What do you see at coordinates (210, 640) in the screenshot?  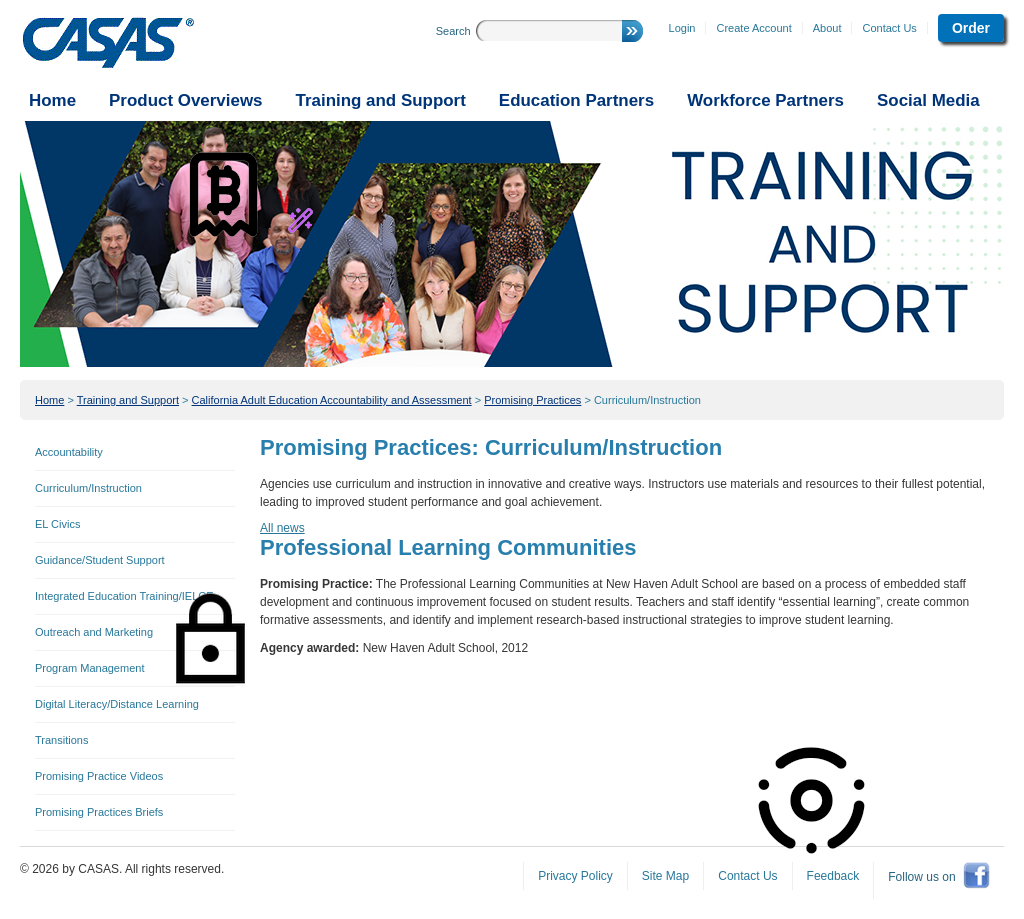 I see `indicates a locked or secured item` at bounding box center [210, 640].